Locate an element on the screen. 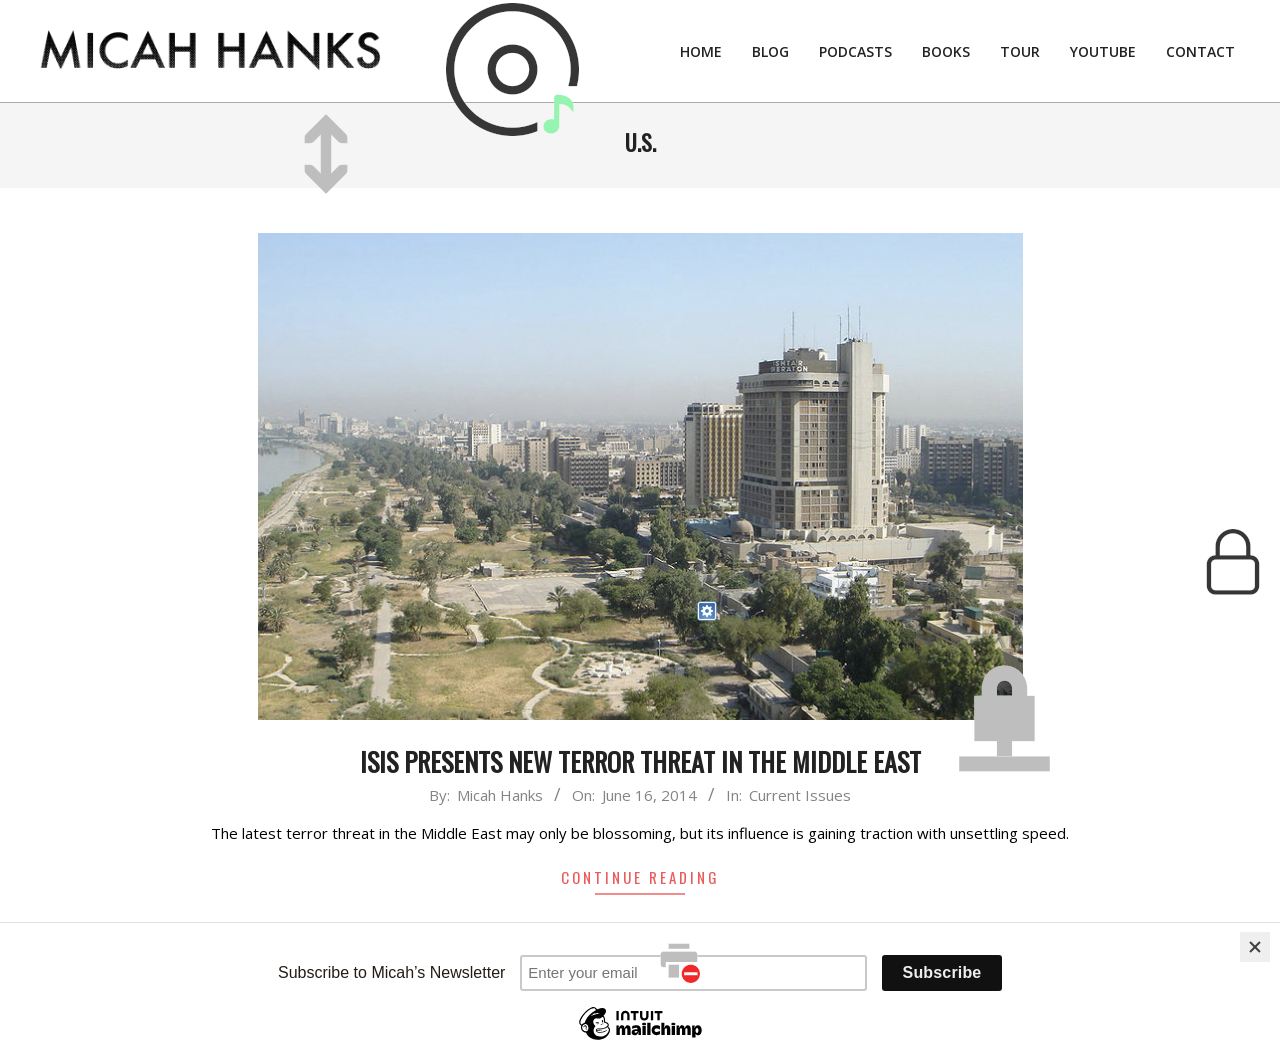 The height and width of the screenshot is (1042, 1280). indicates a printer error or malfunction is located at coordinates (679, 962).